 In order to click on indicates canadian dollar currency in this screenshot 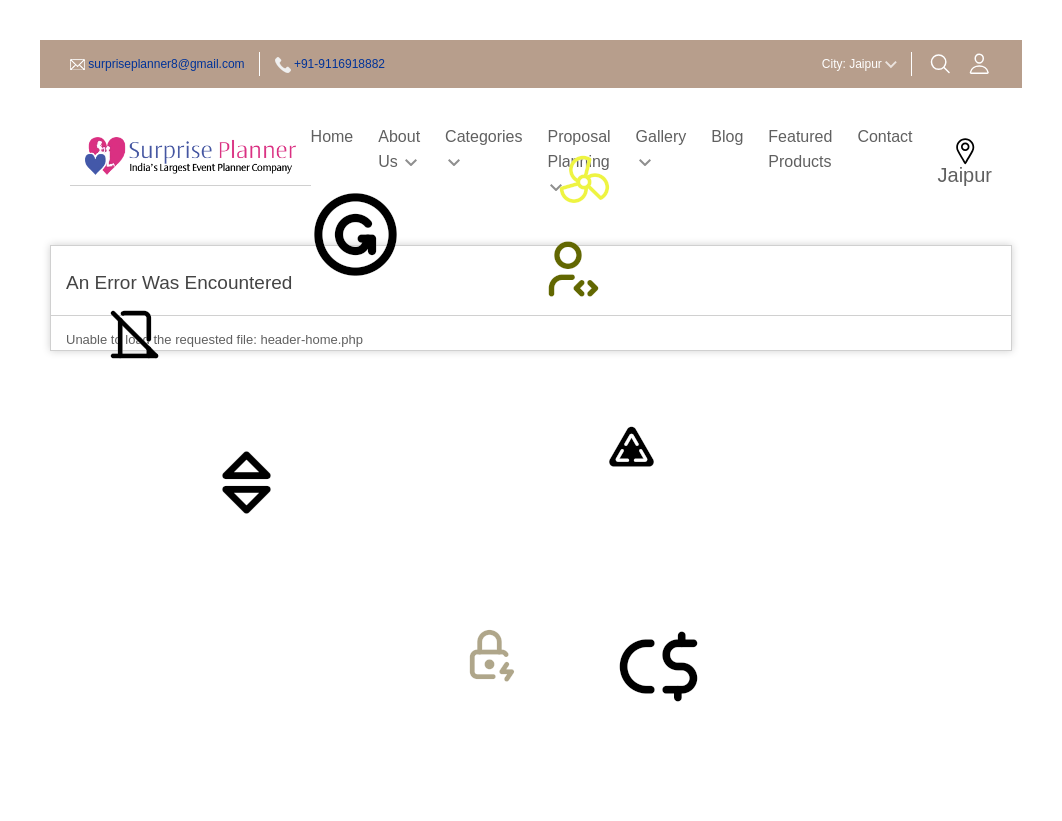, I will do `click(658, 666)`.